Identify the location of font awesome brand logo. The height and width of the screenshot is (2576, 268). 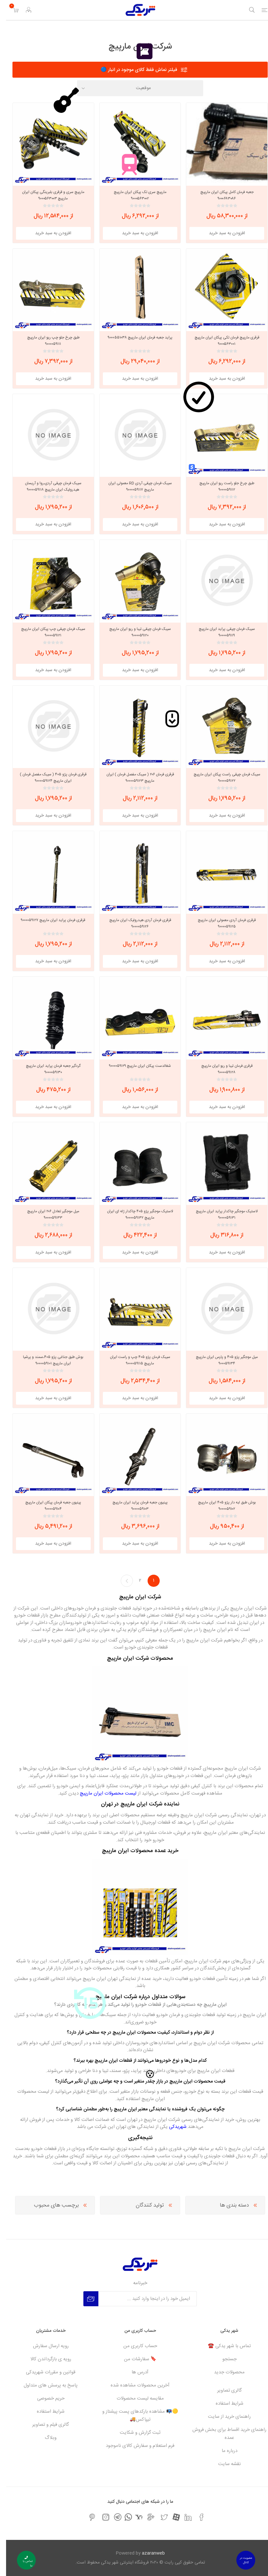
(144, 51).